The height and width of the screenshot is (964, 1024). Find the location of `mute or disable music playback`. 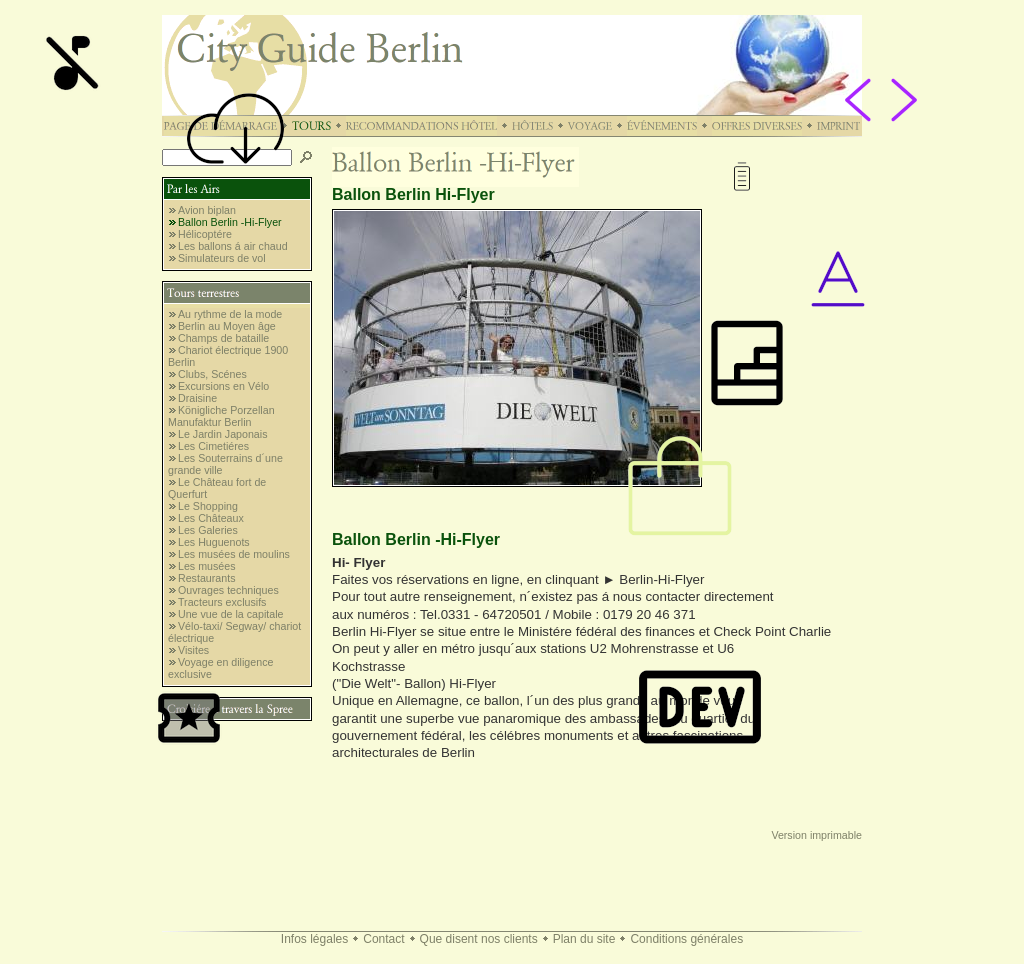

mute or disable music playback is located at coordinates (72, 63).